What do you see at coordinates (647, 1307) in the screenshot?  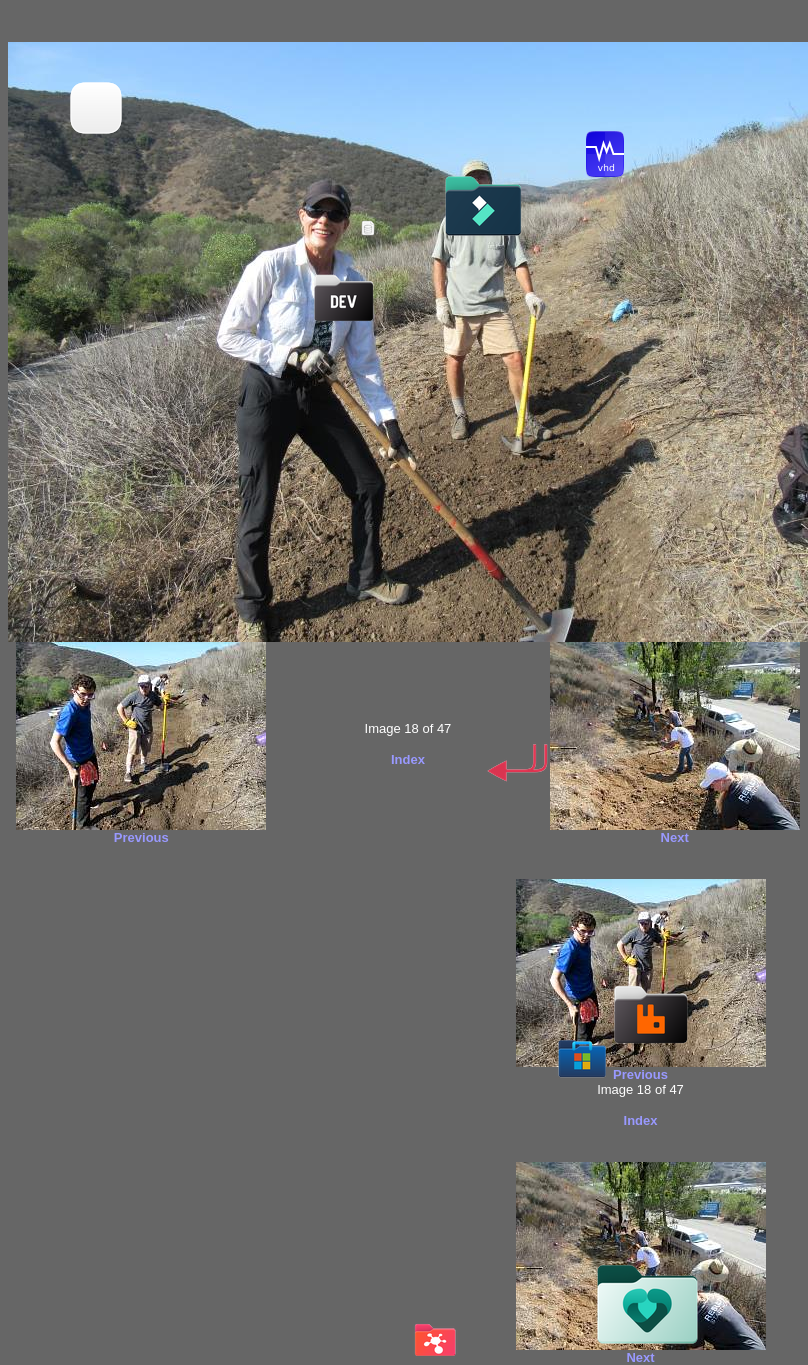 I see `open microsoft family safety folder` at bounding box center [647, 1307].